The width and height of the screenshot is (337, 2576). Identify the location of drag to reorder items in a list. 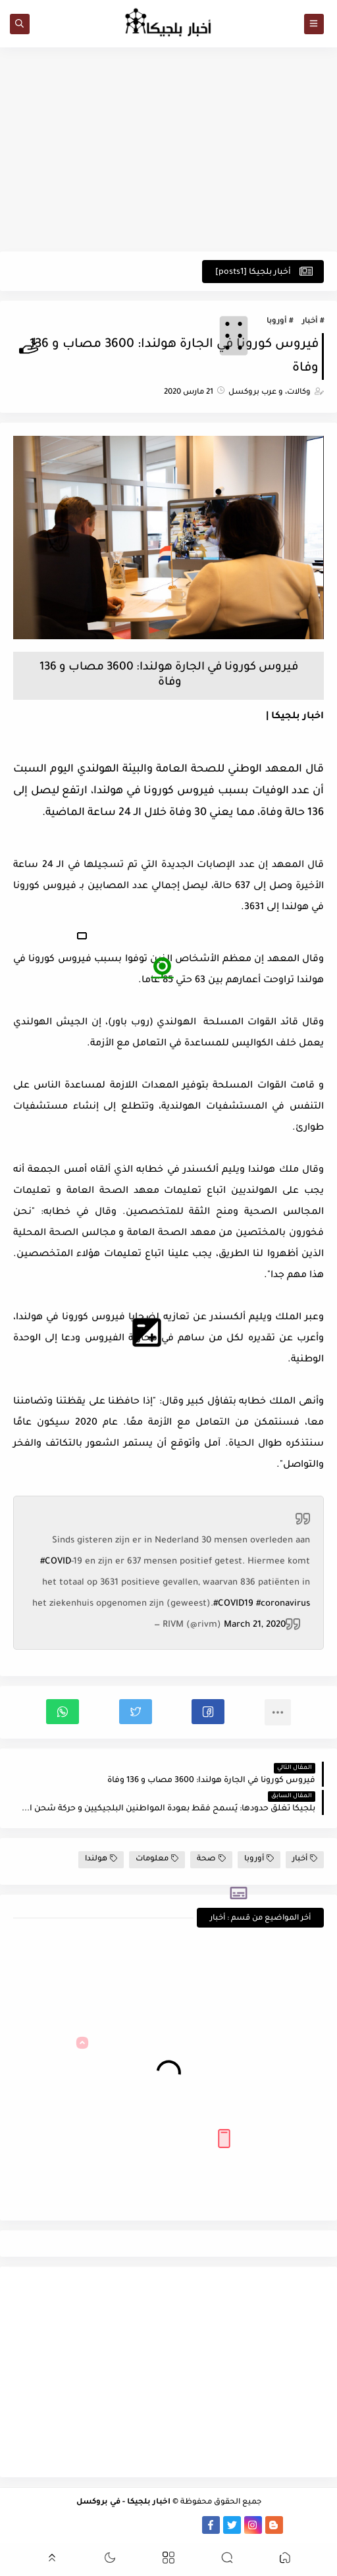
(234, 336).